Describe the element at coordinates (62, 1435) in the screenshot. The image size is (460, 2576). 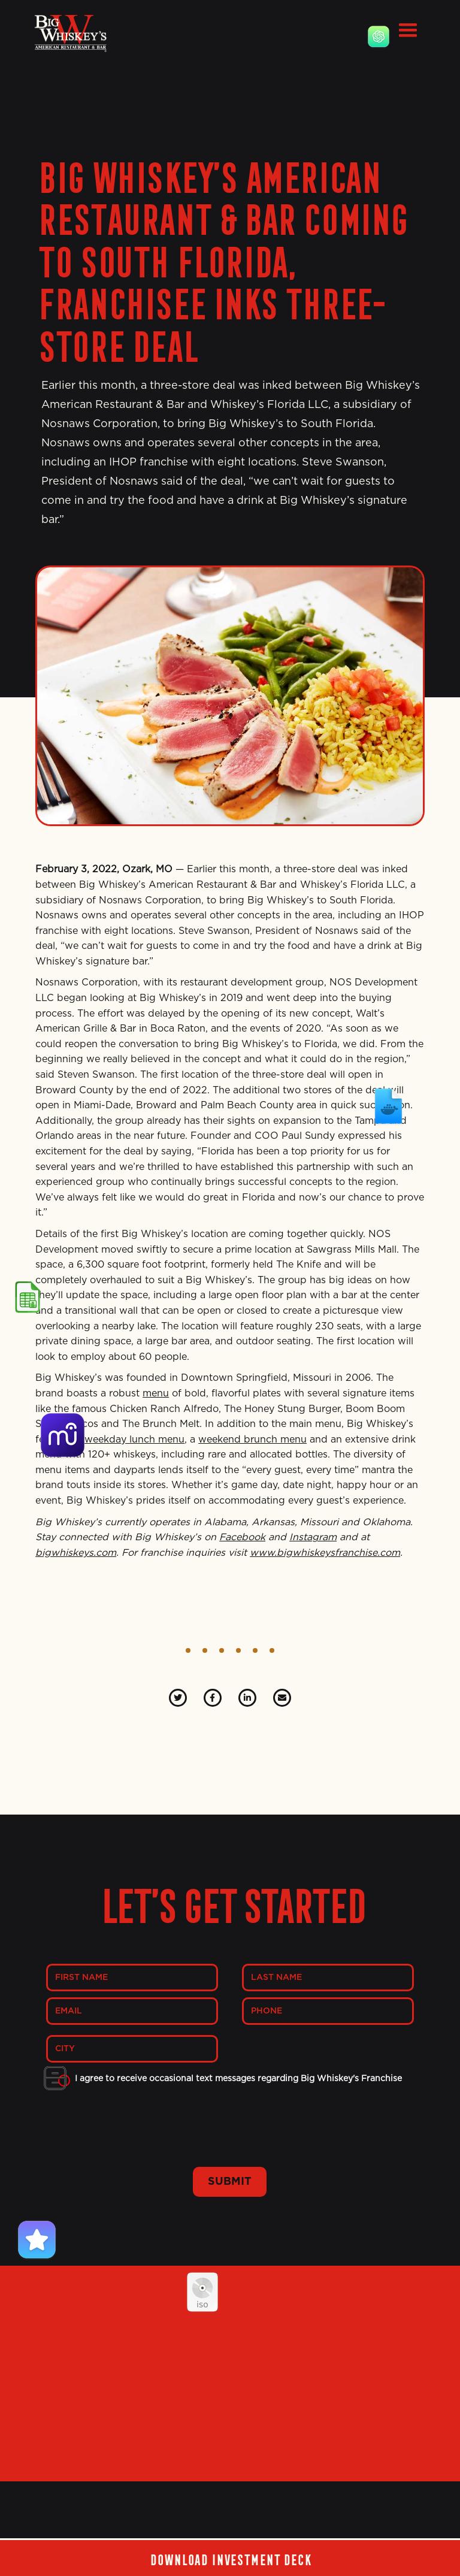
I see `open MuseScore music notation app` at that location.